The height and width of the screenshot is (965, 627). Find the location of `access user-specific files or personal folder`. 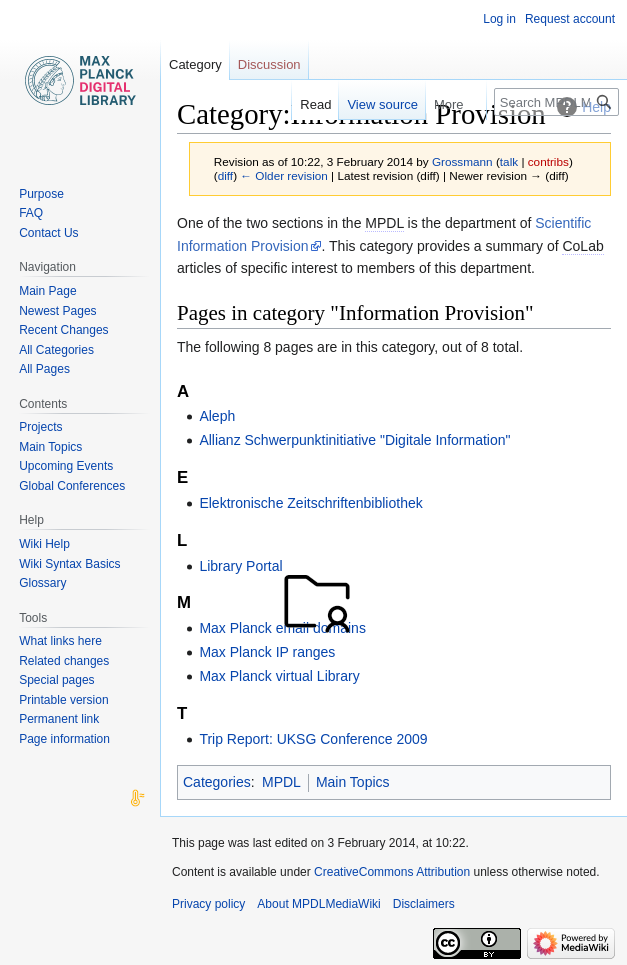

access user-specific files or personal folder is located at coordinates (317, 600).